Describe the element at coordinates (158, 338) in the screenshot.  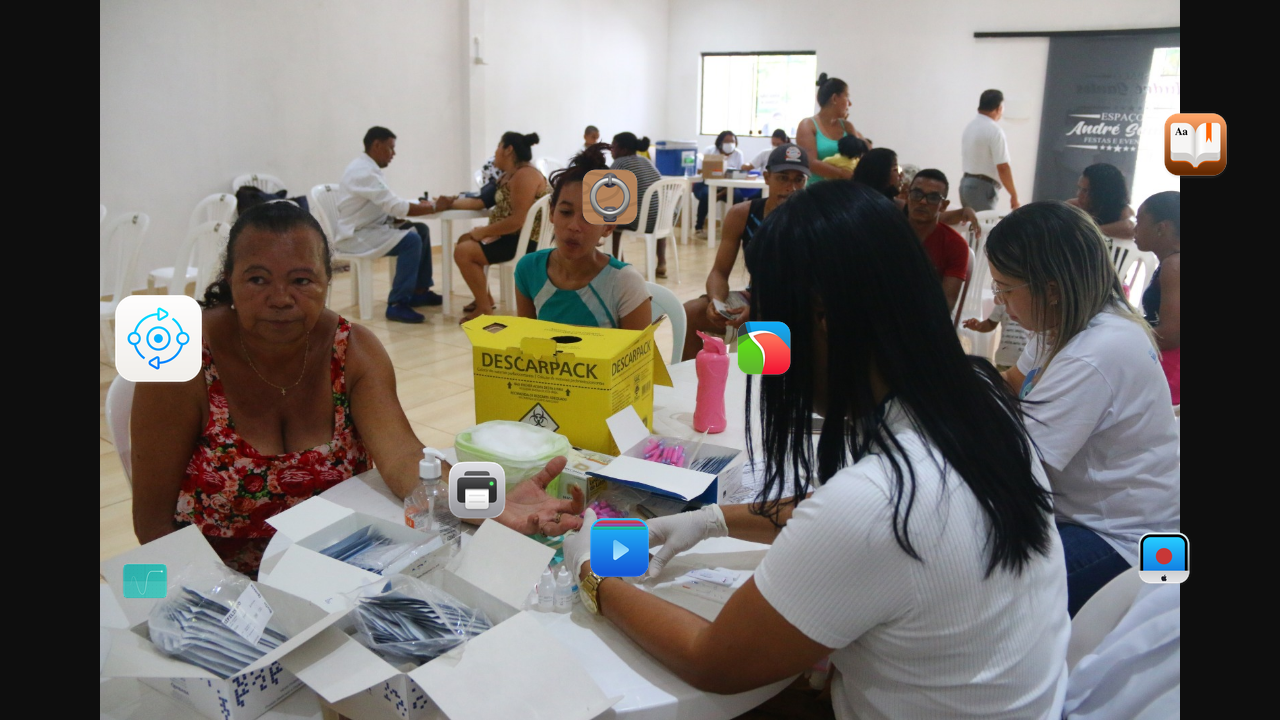
I see `open coolero cooling system control app` at that location.